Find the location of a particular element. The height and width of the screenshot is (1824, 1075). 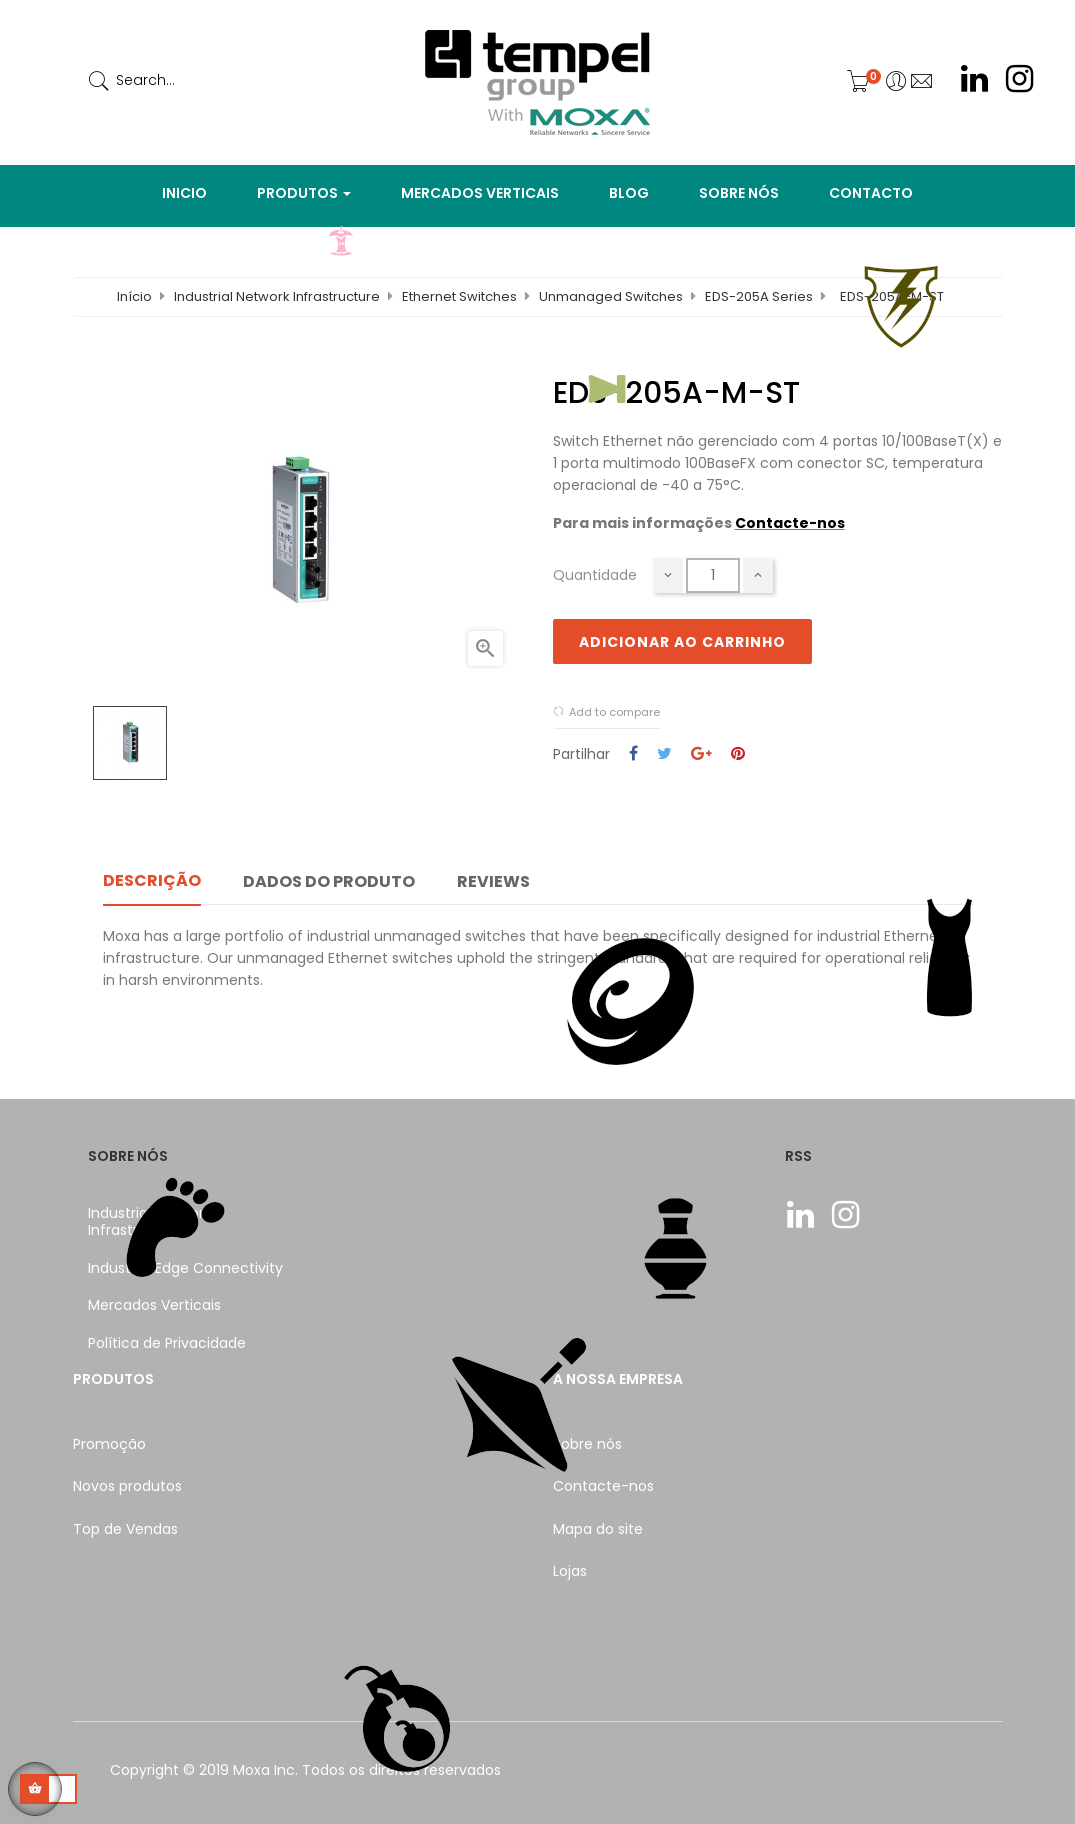

view pottery or ceramics collection is located at coordinates (675, 1248).